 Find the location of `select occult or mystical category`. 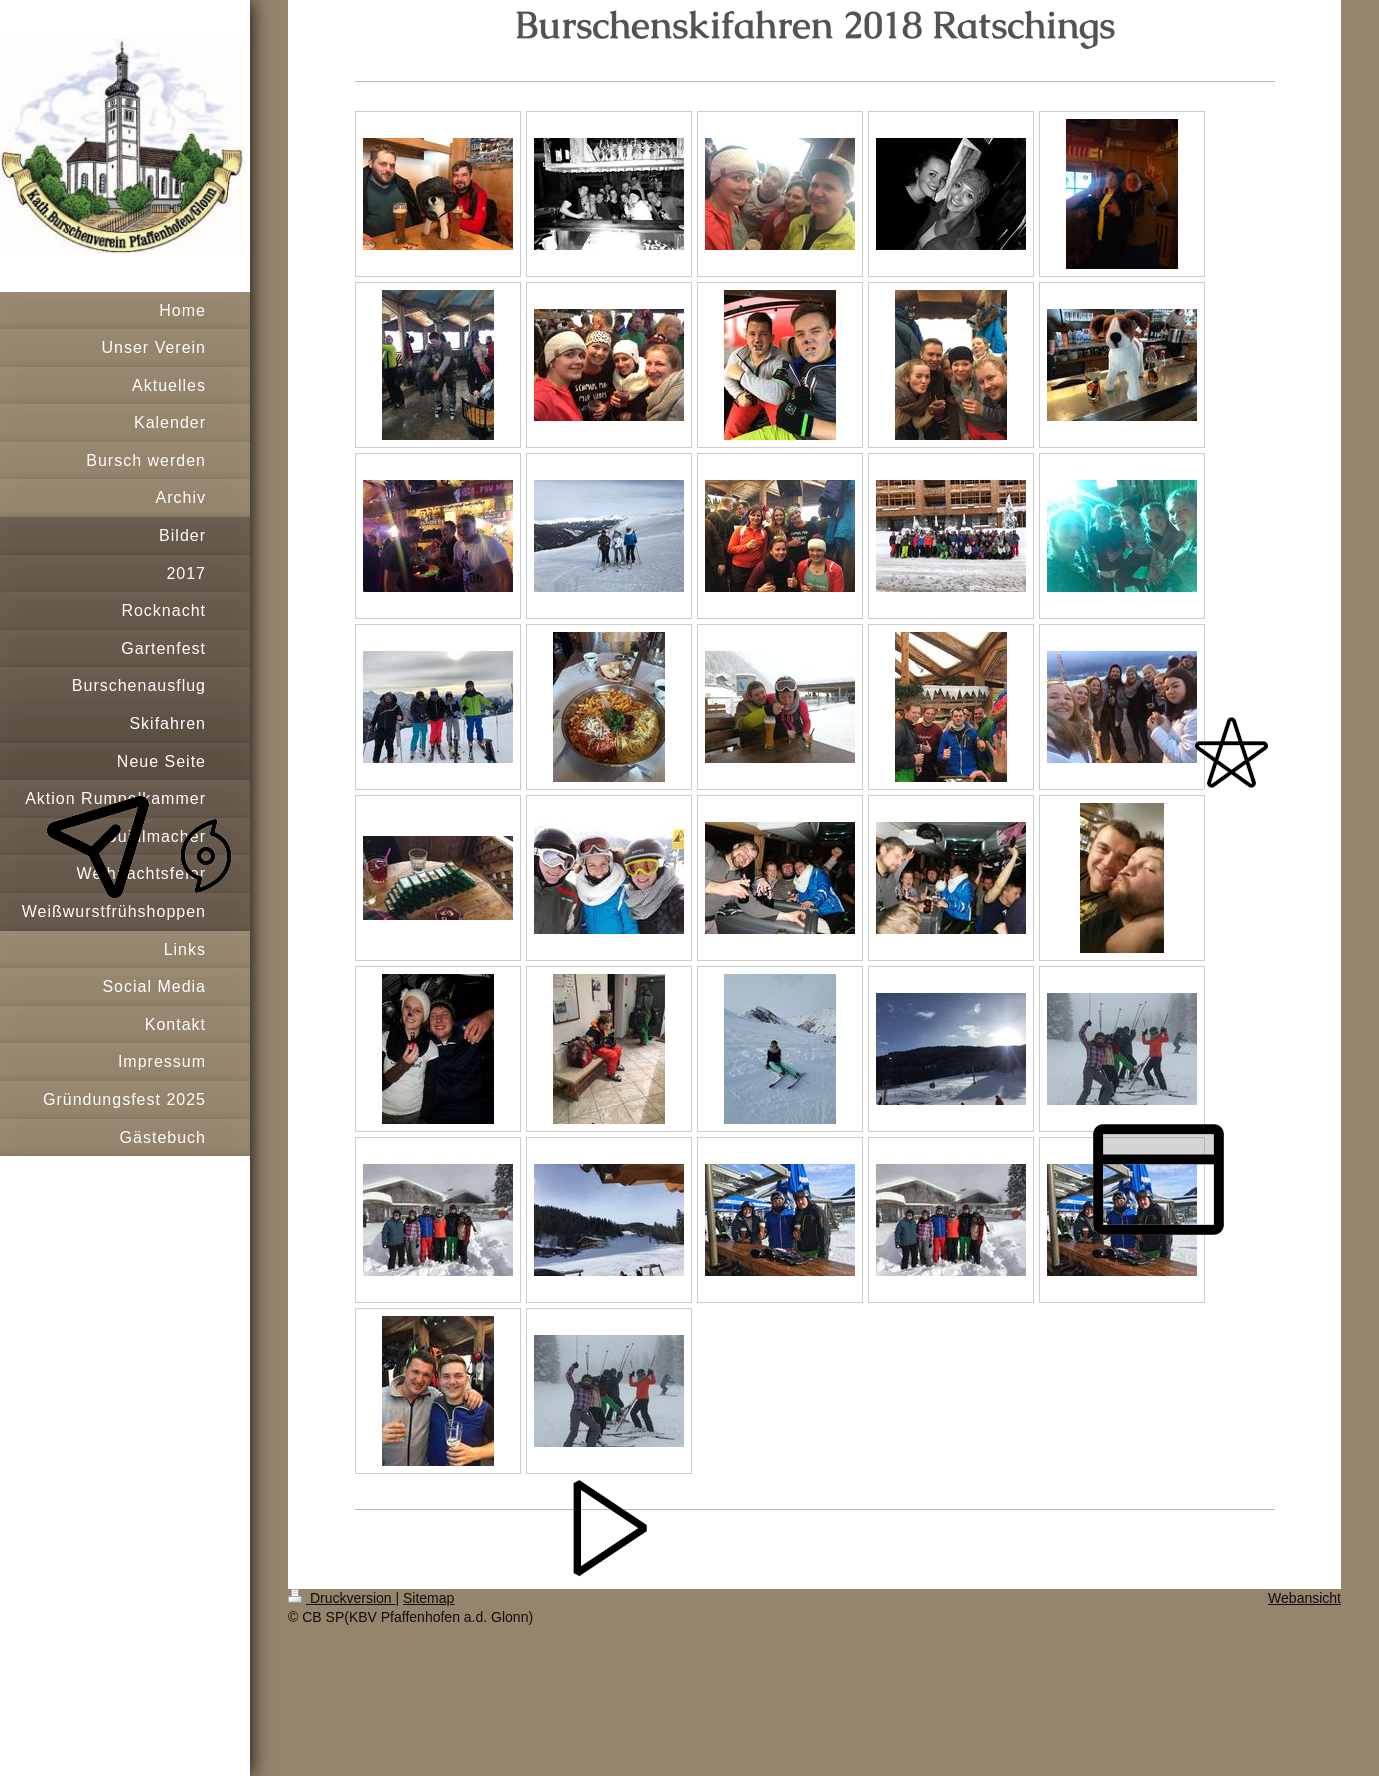

select occult or mystical category is located at coordinates (1231, 756).